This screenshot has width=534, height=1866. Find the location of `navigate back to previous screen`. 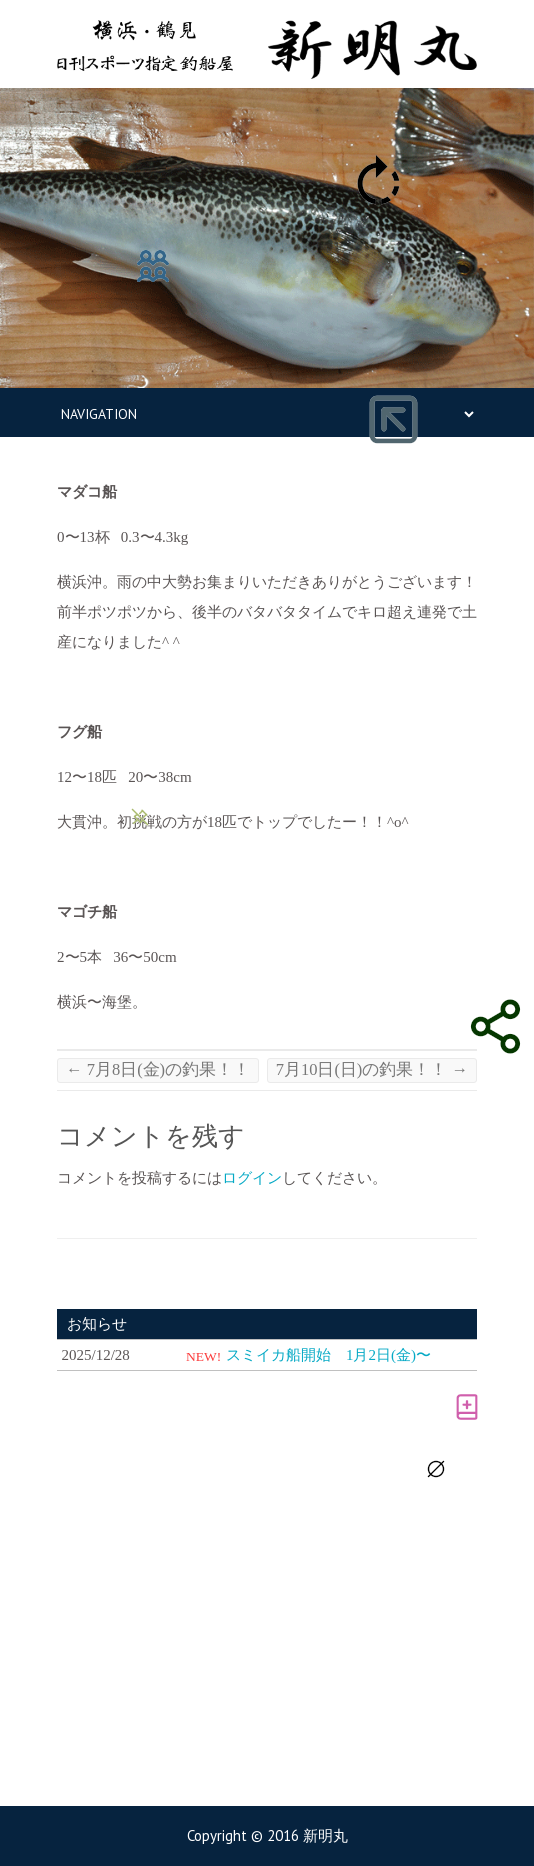

navigate back to previous screen is located at coordinates (393, 419).